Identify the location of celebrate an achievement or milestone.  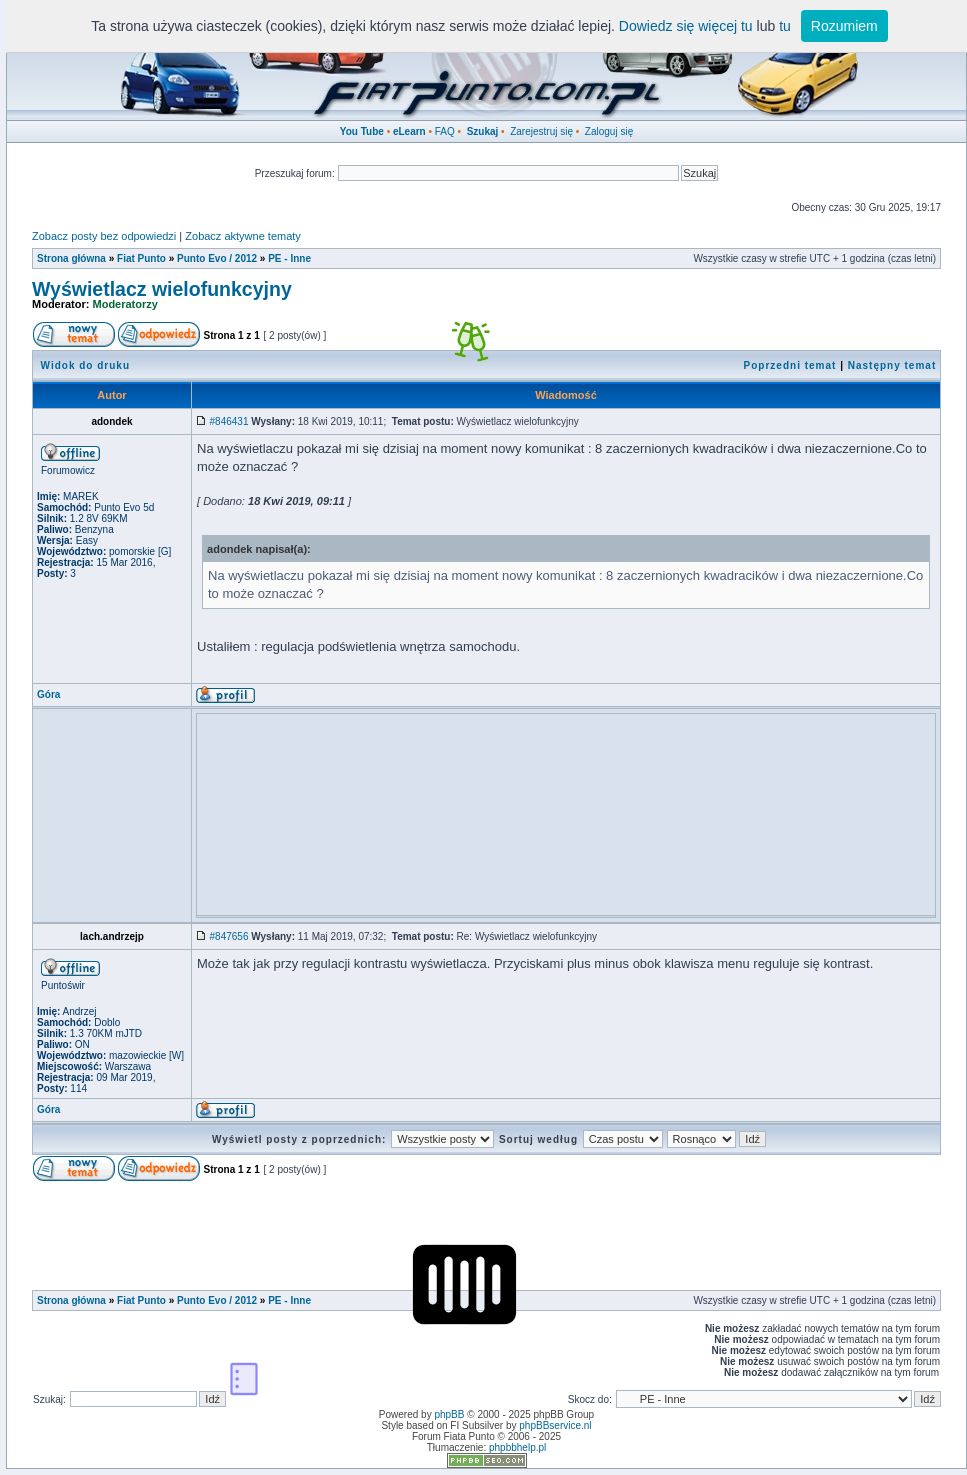
(471, 341).